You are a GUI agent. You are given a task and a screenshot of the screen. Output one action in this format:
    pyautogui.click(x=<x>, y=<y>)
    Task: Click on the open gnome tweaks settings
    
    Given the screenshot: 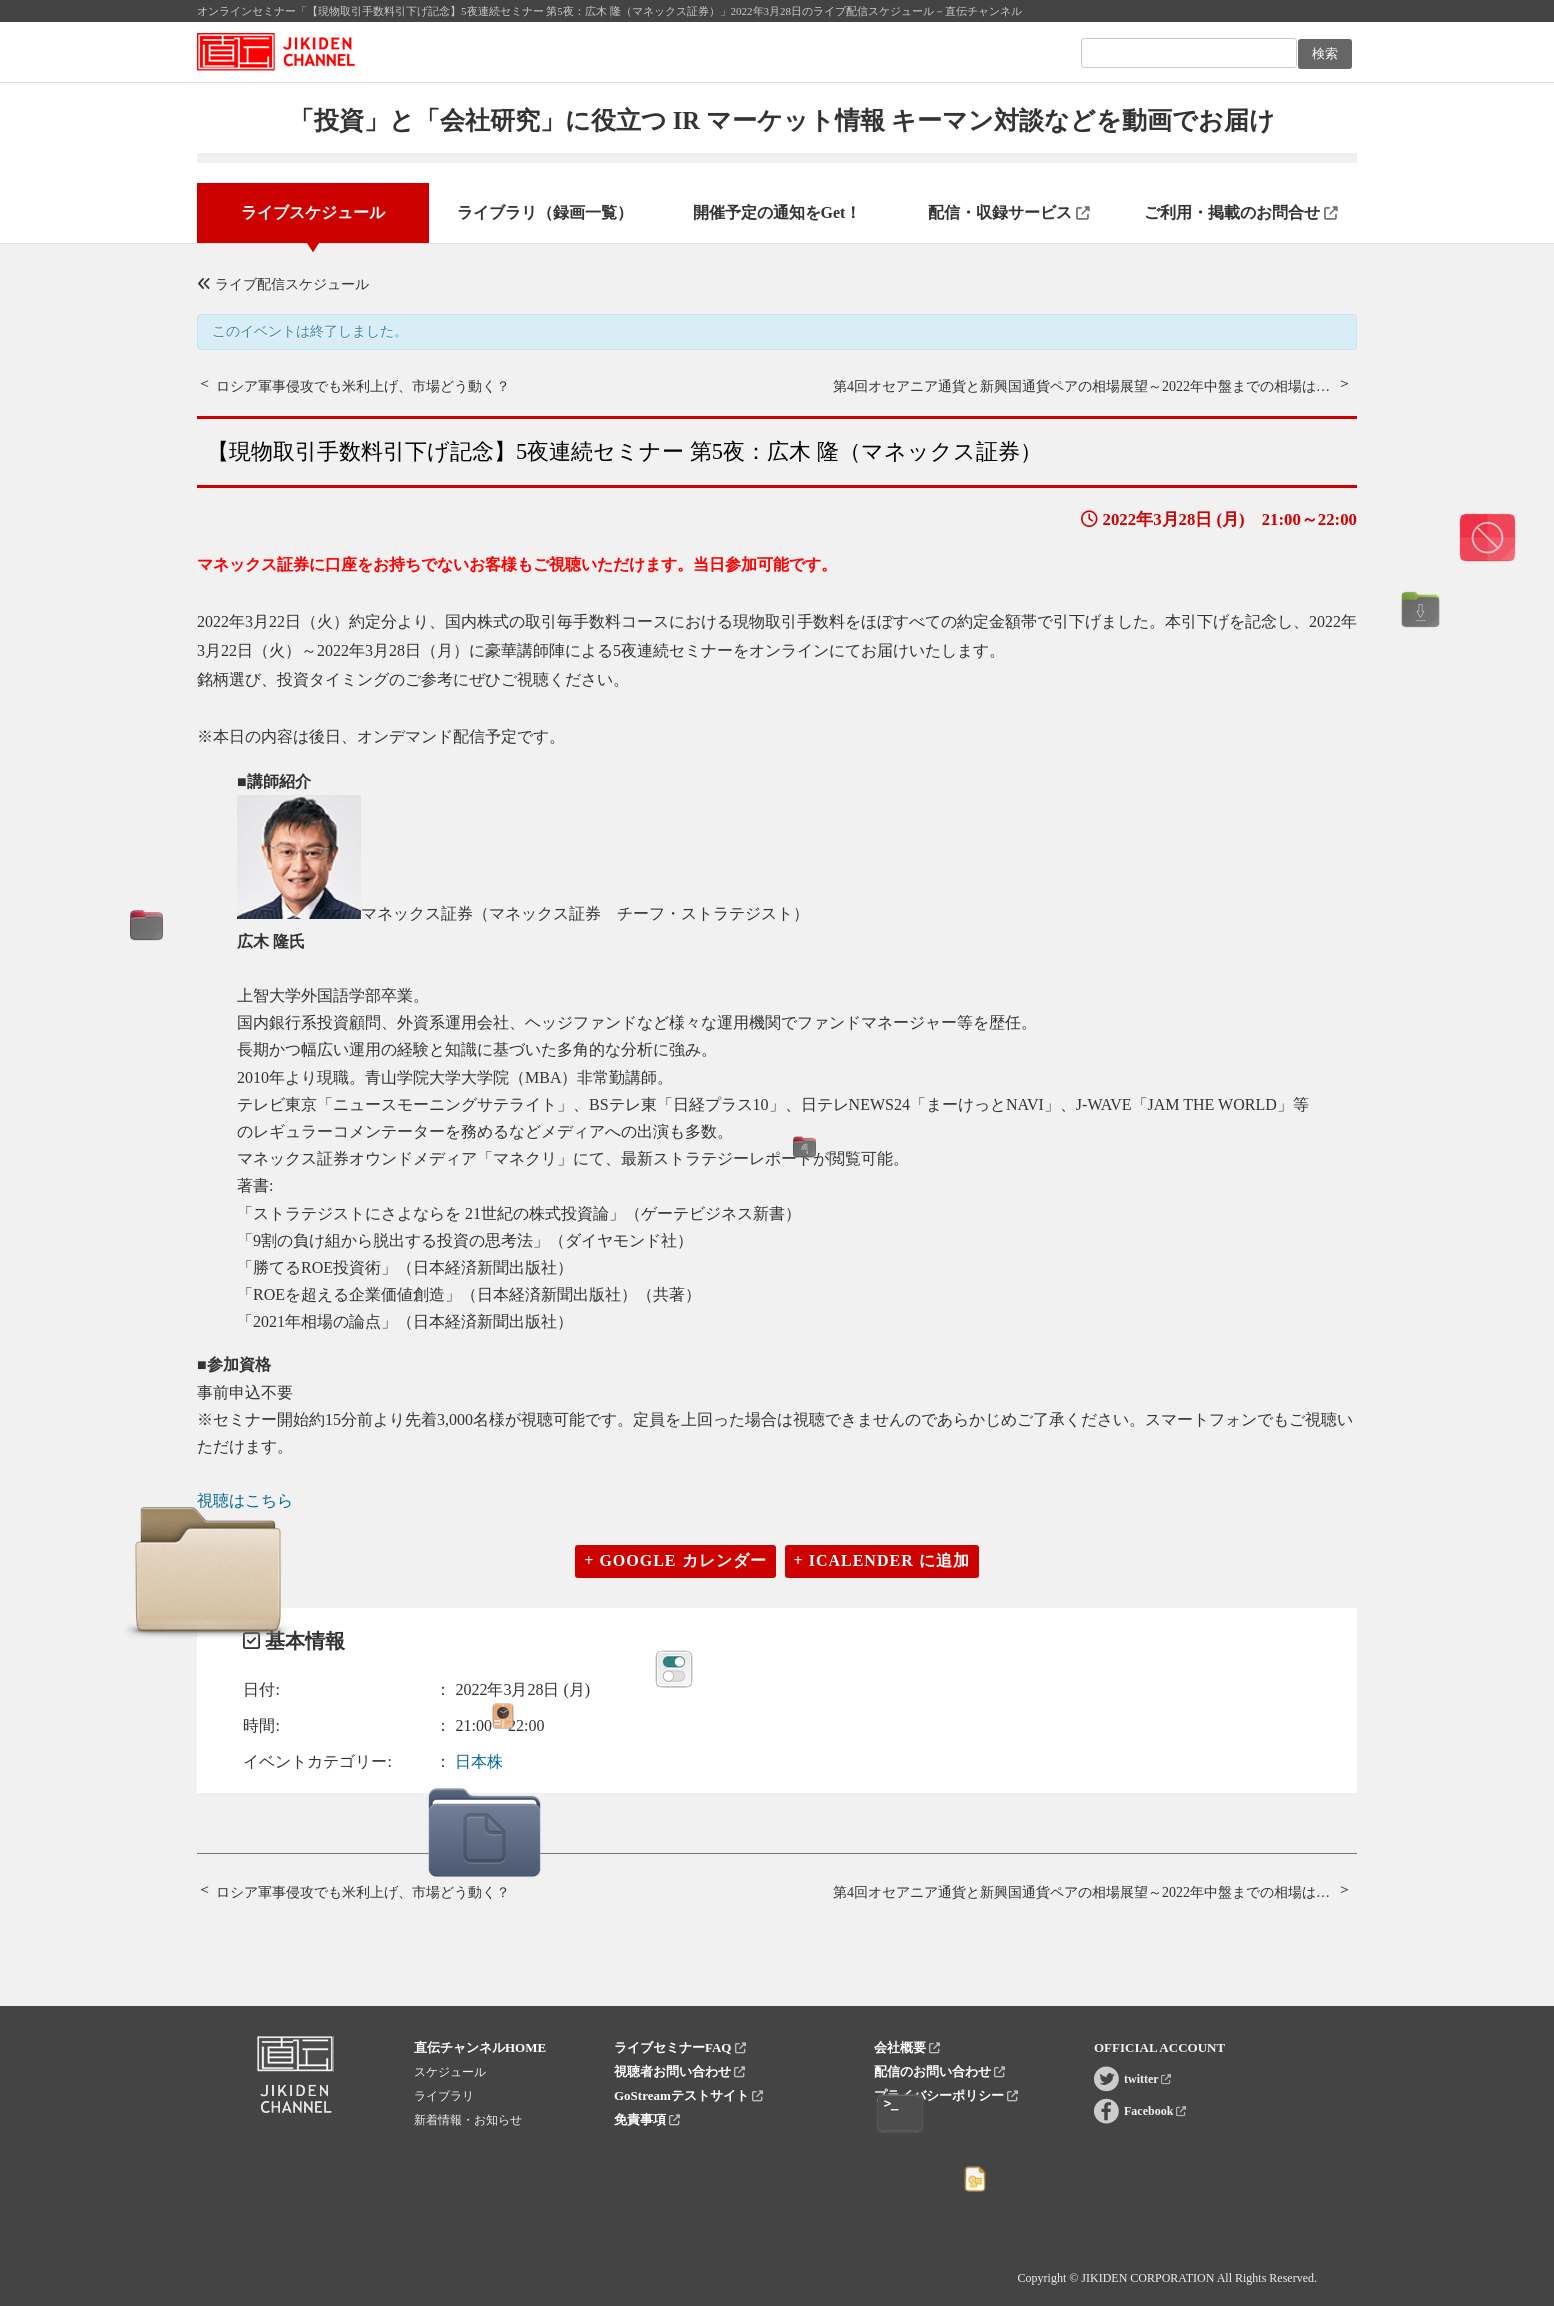 What is the action you would take?
    pyautogui.click(x=674, y=1669)
    